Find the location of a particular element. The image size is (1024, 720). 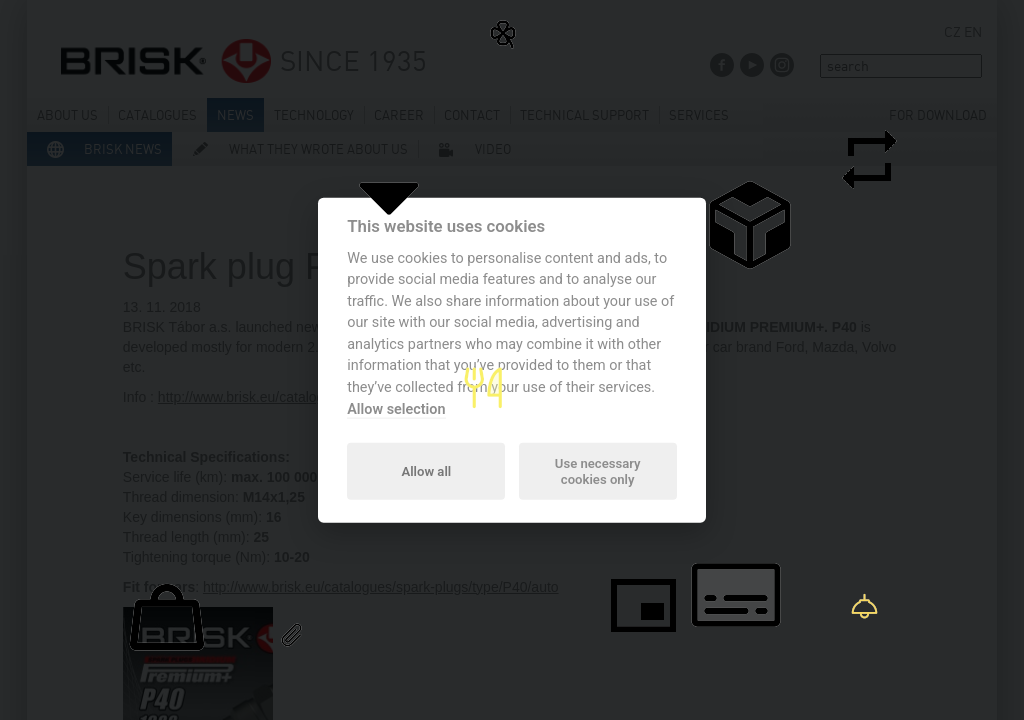

expand a dropdown menu is located at coordinates (389, 196).